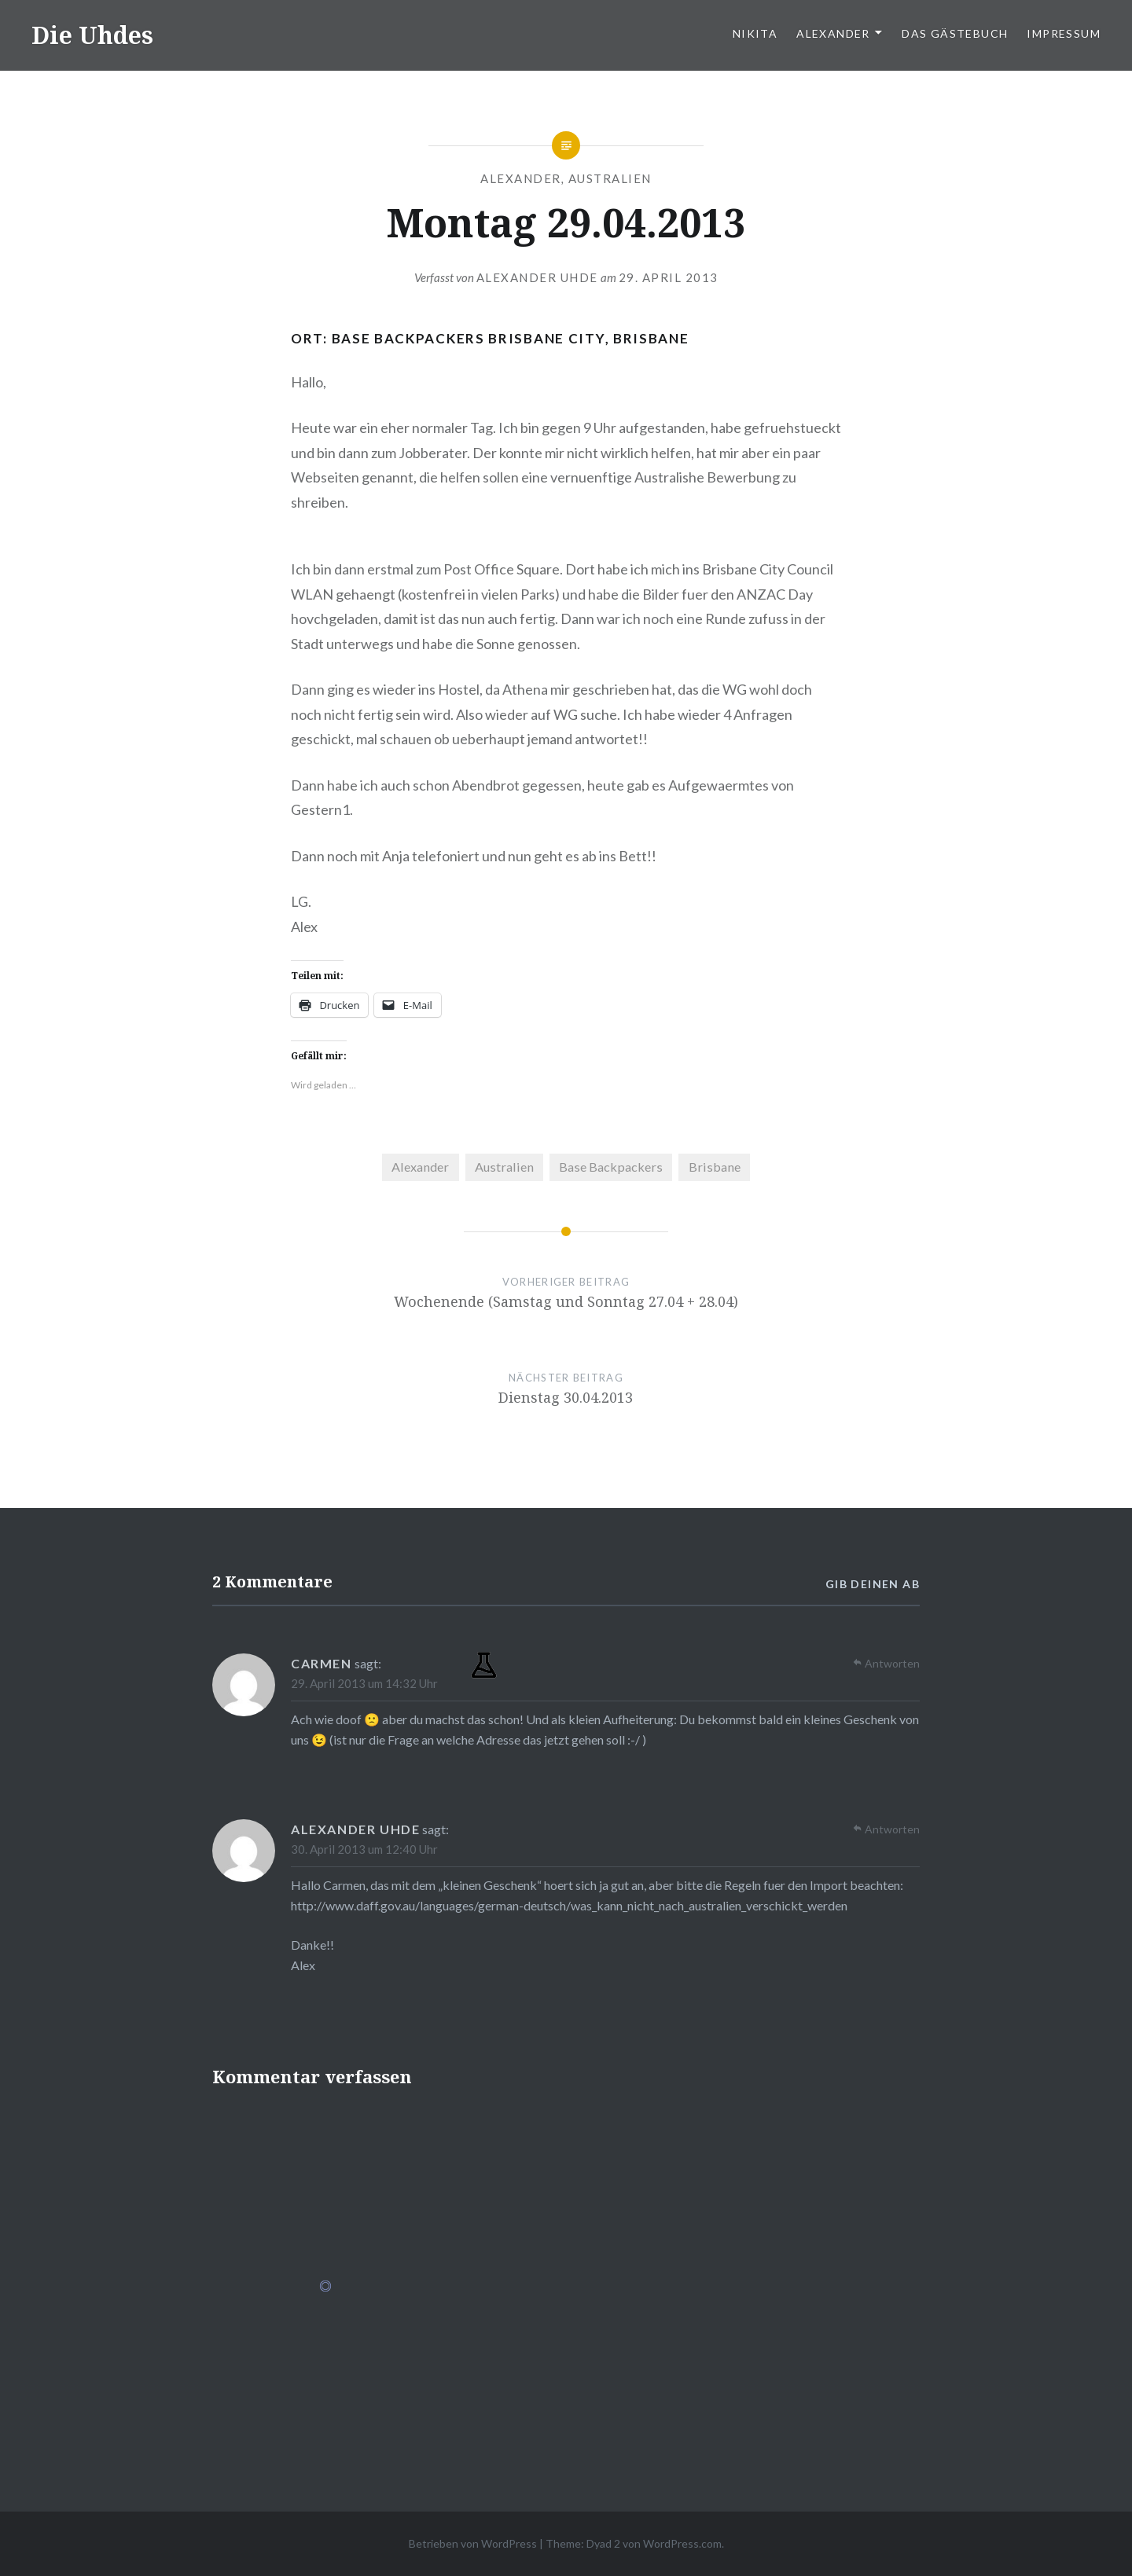  Describe the element at coordinates (325, 2286) in the screenshot. I see `start recording audio or video` at that location.